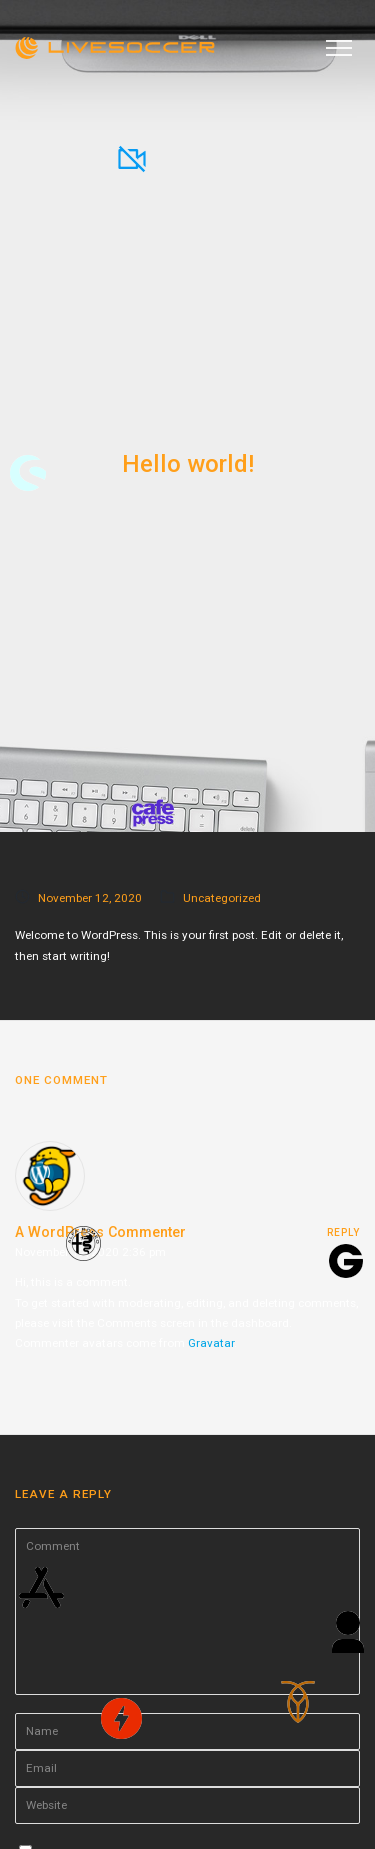 Image resolution: width=375 pixels, height=1849 pixels. What do you see at coordinates (121, 1718) in the screenshot?
I see `AMP (Accelerated Mobile Pages) logo` at bounding box center [121, 1718].